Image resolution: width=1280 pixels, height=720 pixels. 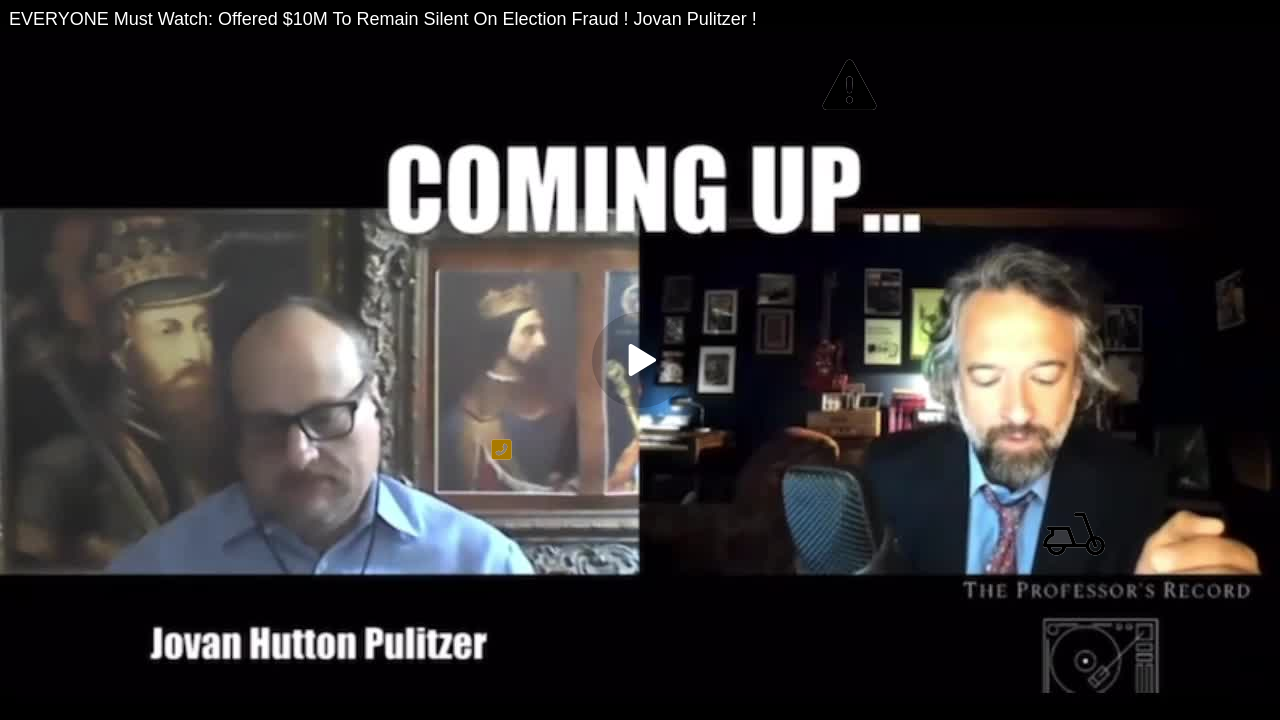 What do you see at coordinates (849, 86) in the screenshot?
I see `indicates a warning or caution state` at bounding box center [849, 86].